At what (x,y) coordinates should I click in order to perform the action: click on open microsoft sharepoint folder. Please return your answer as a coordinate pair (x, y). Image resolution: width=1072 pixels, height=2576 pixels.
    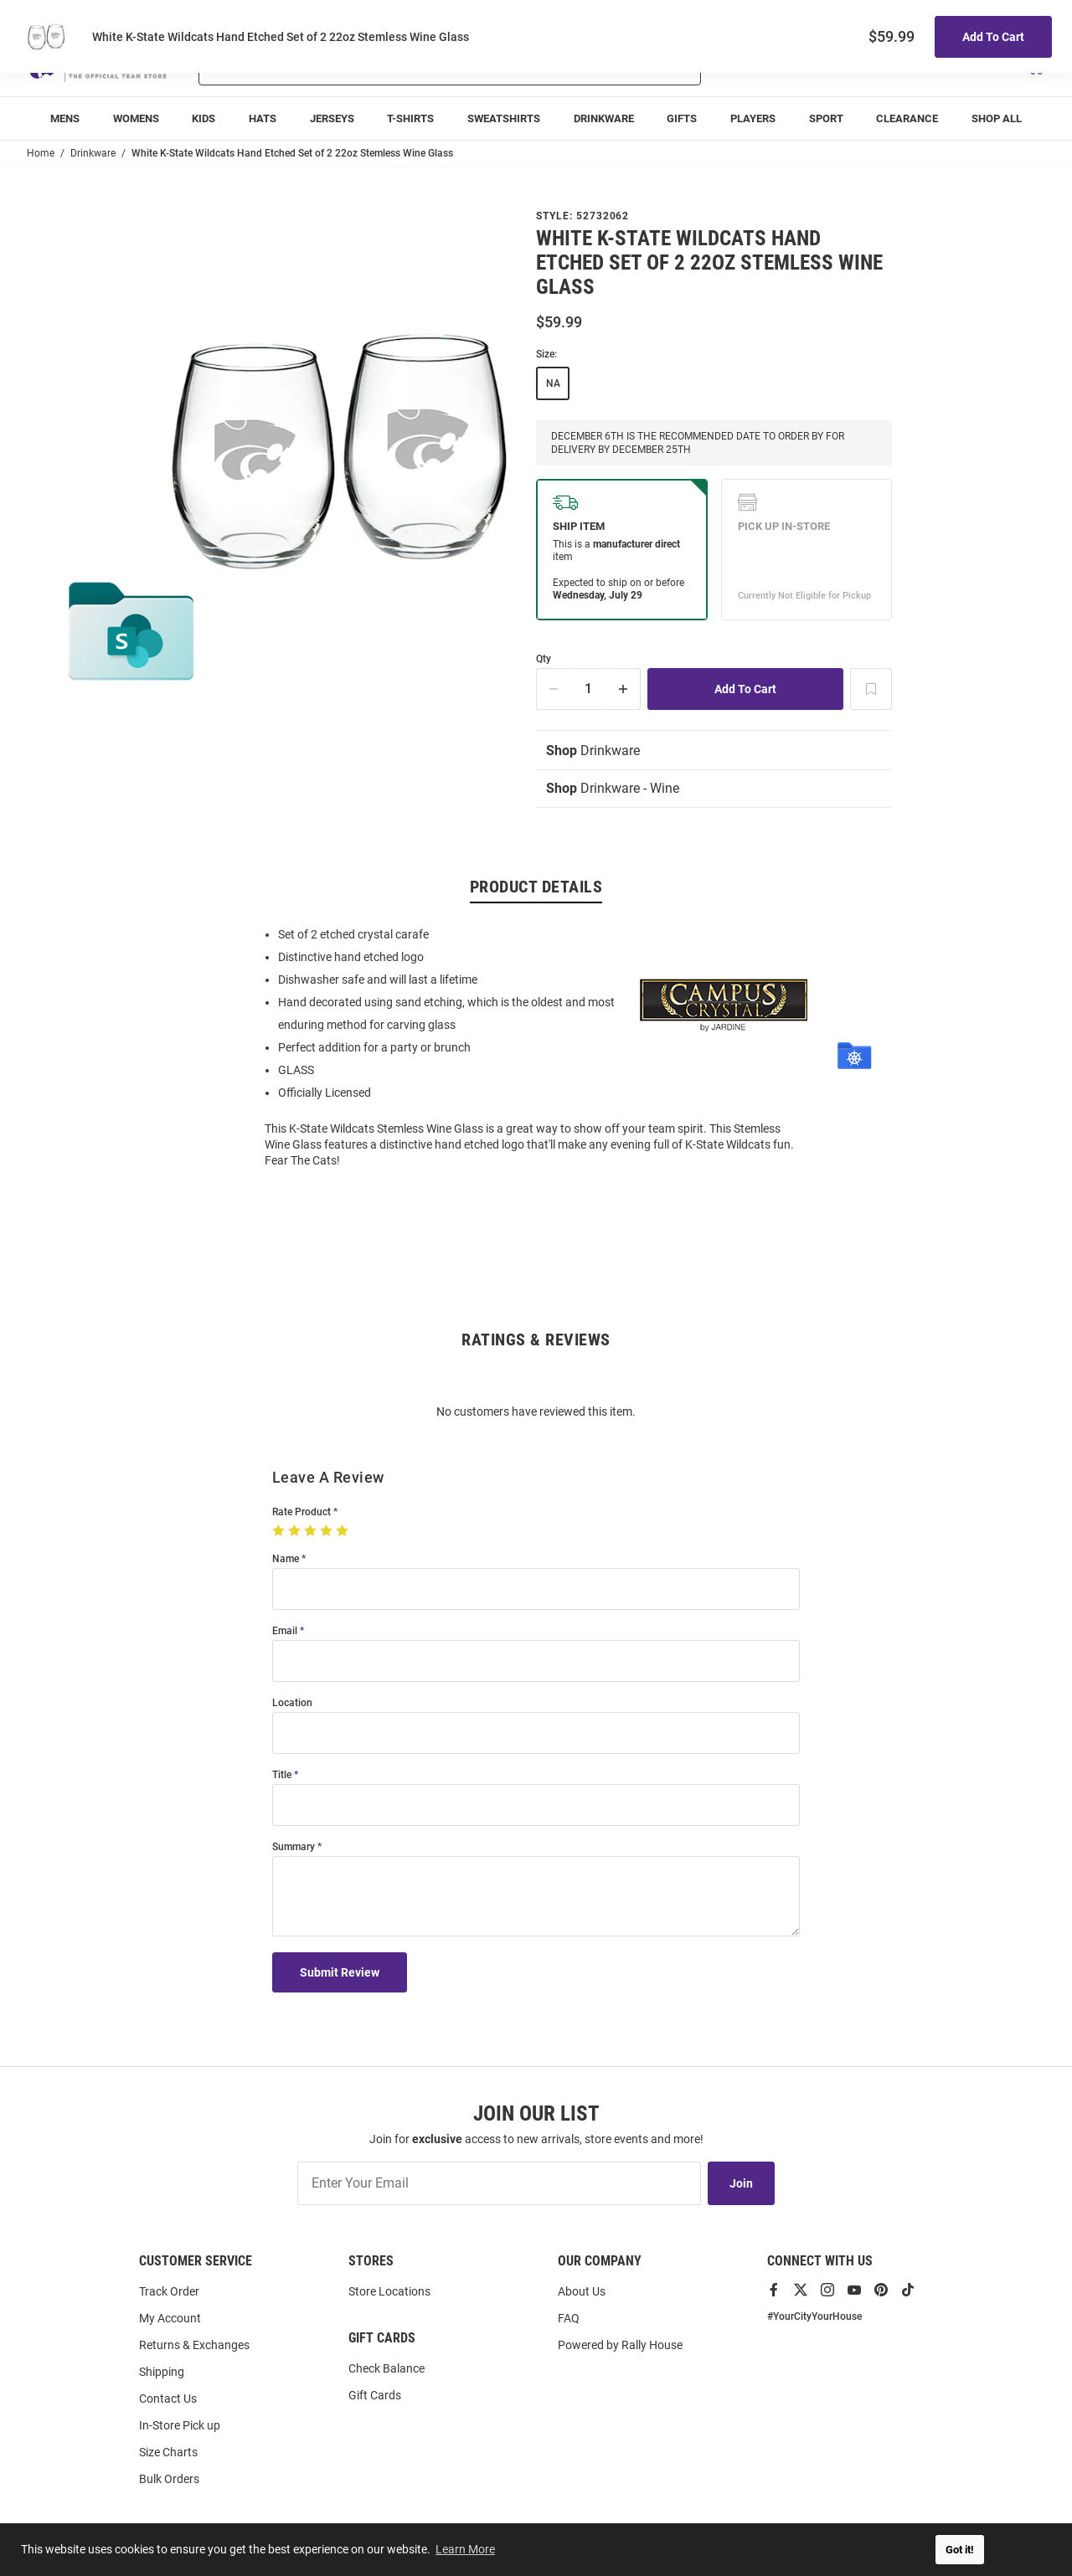
    Looking at the image, I should click on (131, 635).